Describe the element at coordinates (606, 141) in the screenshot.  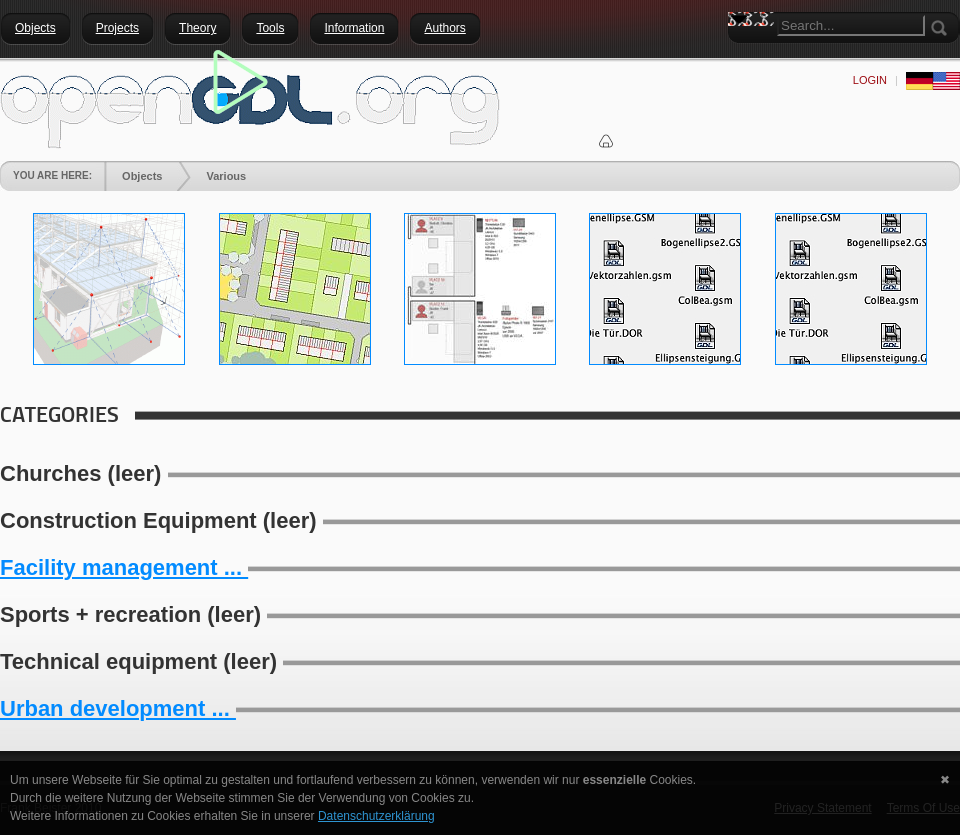
I see `browse japanese food options` at that location.